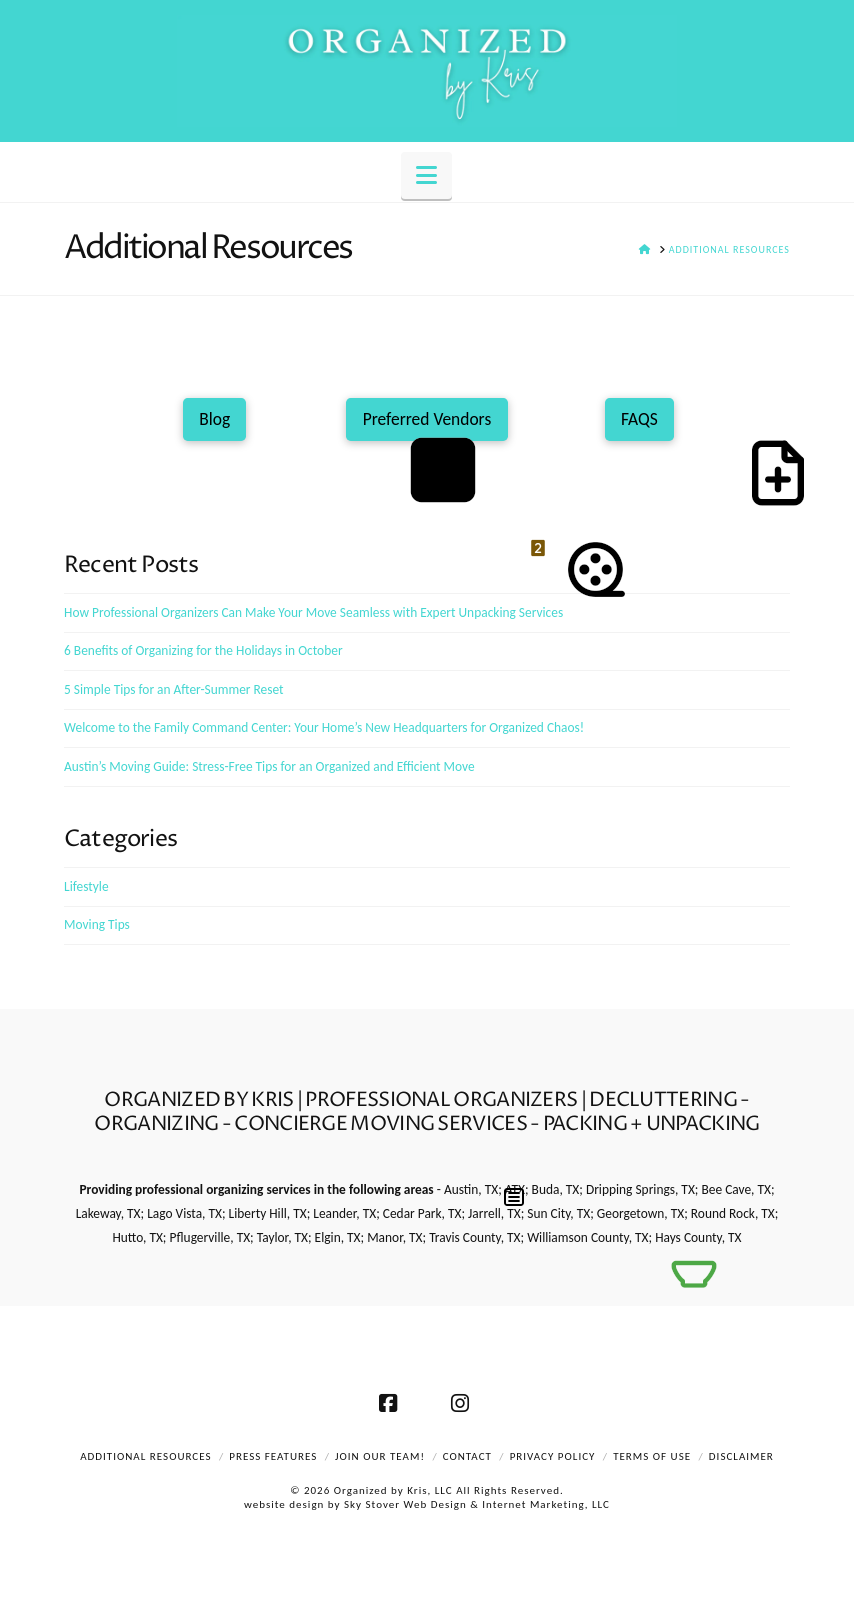 The image size is (854, 1617). I want to click on crop image to square aspect ratio, so click(443, 470).